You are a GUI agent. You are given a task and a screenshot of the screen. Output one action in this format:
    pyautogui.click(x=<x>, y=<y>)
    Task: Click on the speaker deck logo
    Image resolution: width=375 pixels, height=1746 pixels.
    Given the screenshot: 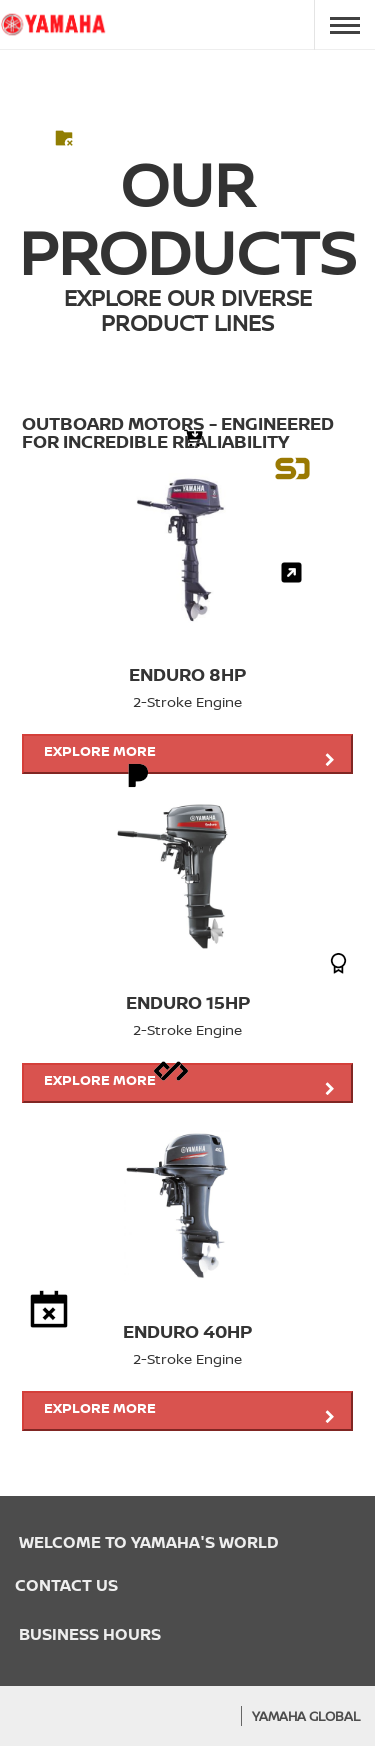 What is the action you would take?
    pyautogui.click(x=292, y=468)
    